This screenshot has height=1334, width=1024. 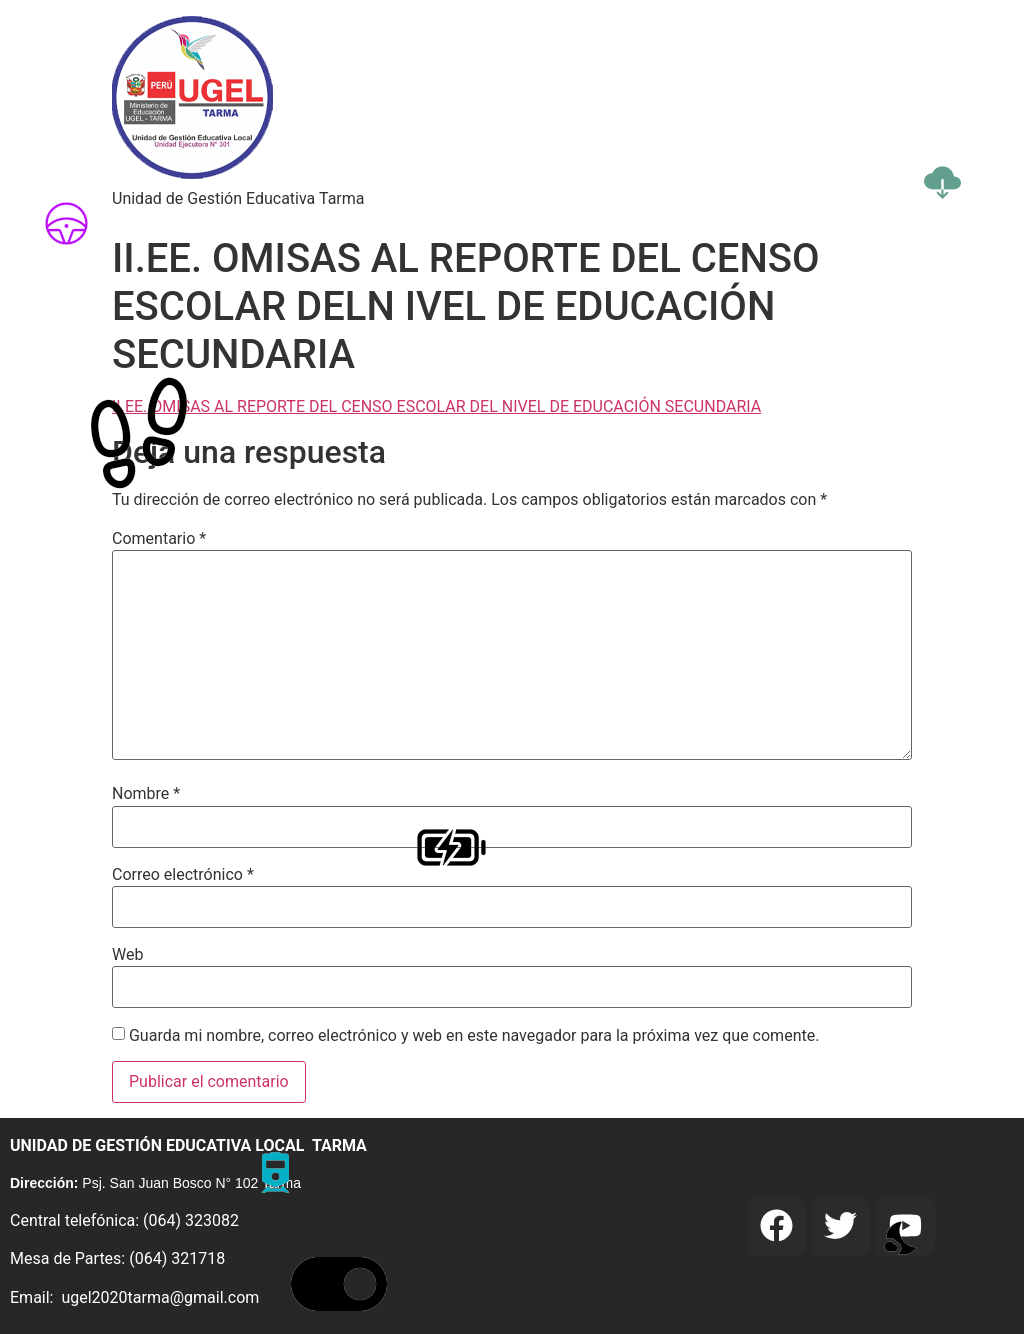 What do you see at coordinates (275, 1172) in the screenshot?
I see `view train schedules or rail services` at bounding box center [275, 1172].